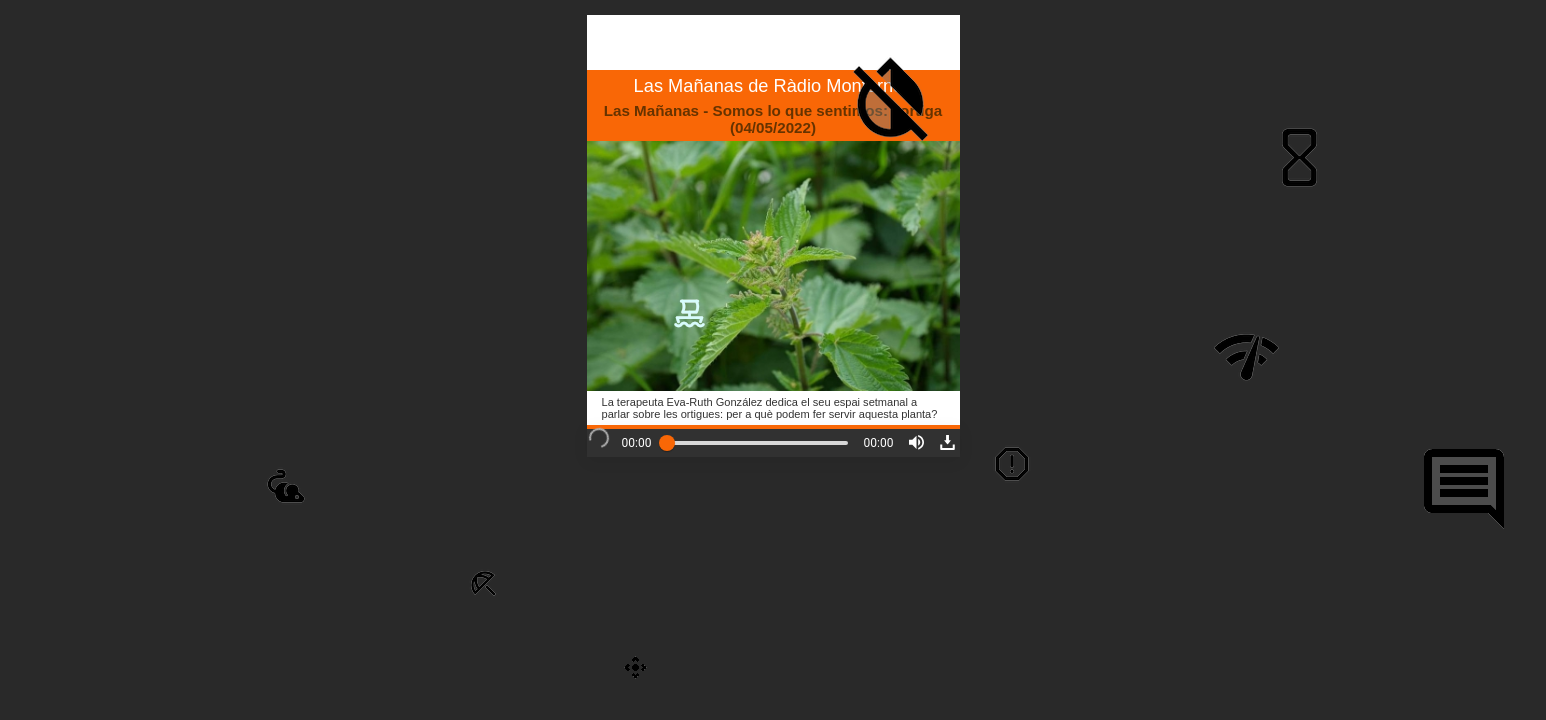 The width and height of the screenshot is (1546, 720). Describe the element at coordinates (1299, 157) in the screenshot. I see `indicates a process is waiting or pending` at that location.